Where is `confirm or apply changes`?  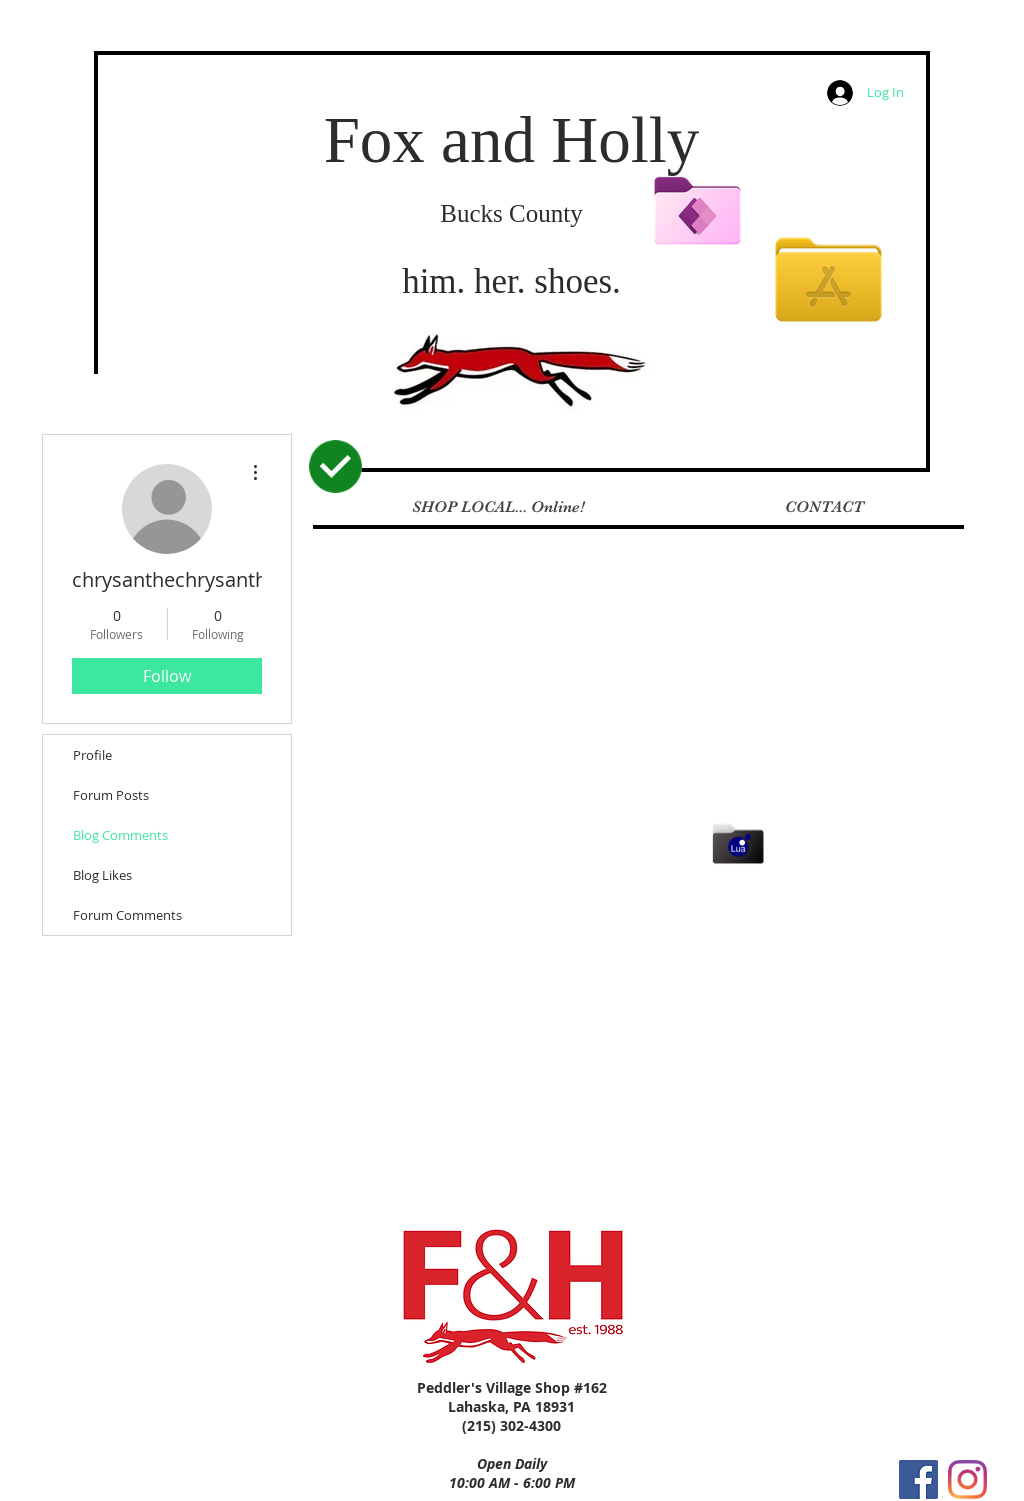
confirm or apply changes is located at coordinates (335, 466).